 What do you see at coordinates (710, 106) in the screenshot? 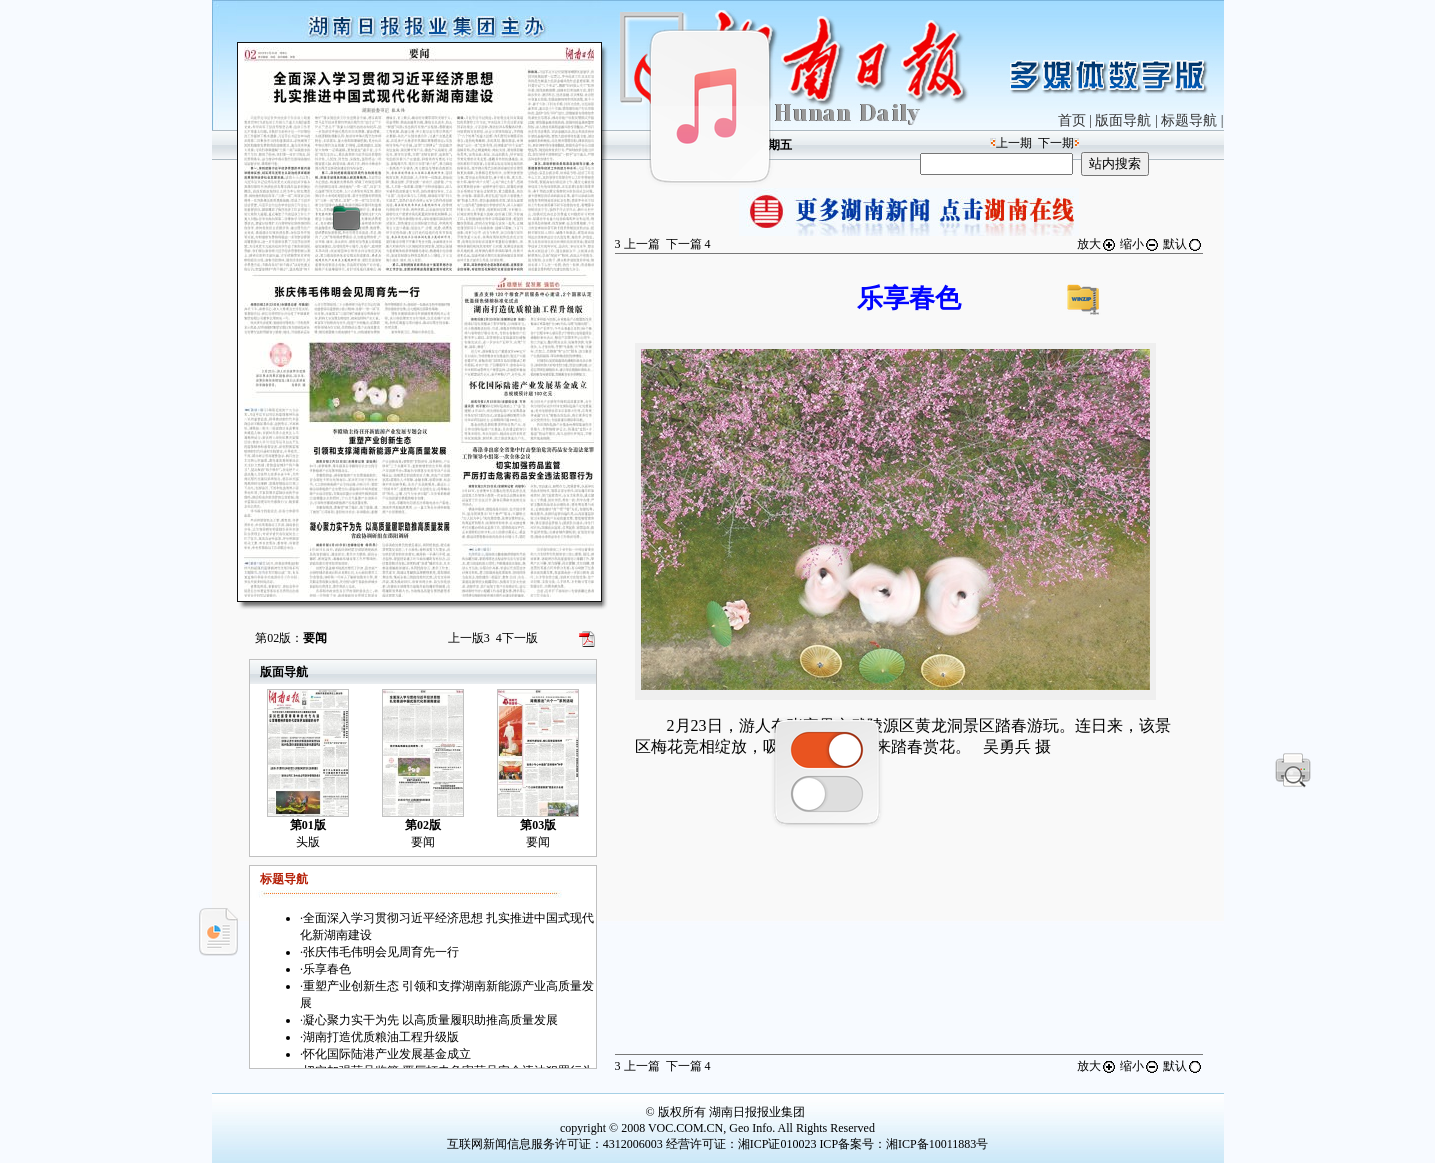
I see `an audio file type indicator` at bounding box center [710, 106].